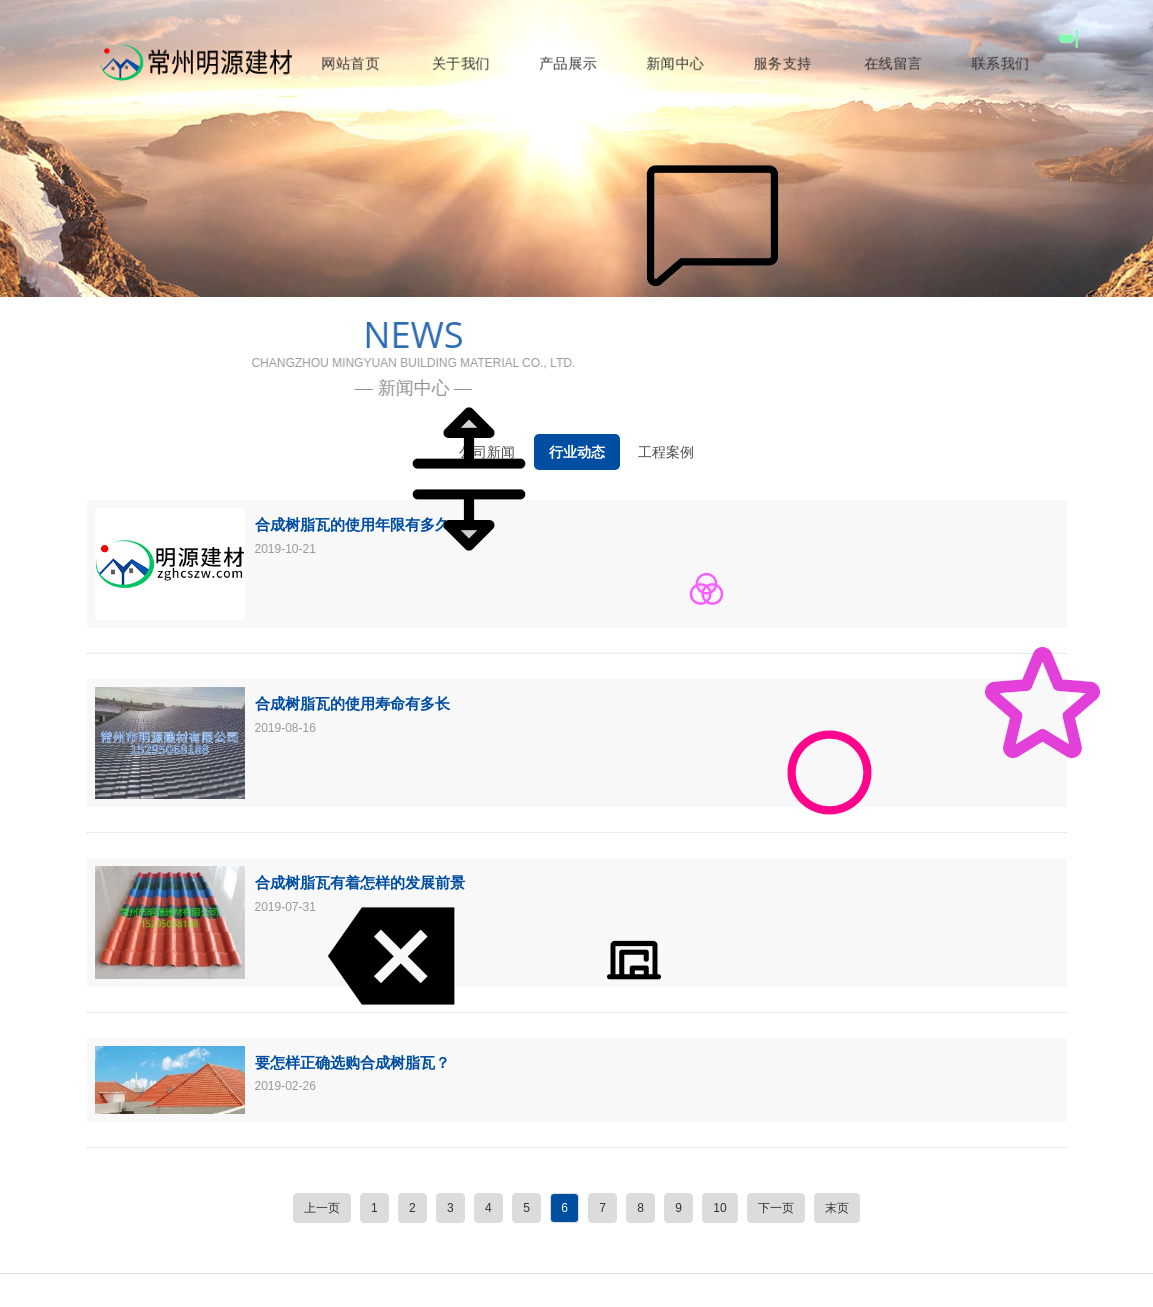 The width and height of the screenshot is (1153, 1307). I want to click on align selected element to the right, so click(1068, 38).